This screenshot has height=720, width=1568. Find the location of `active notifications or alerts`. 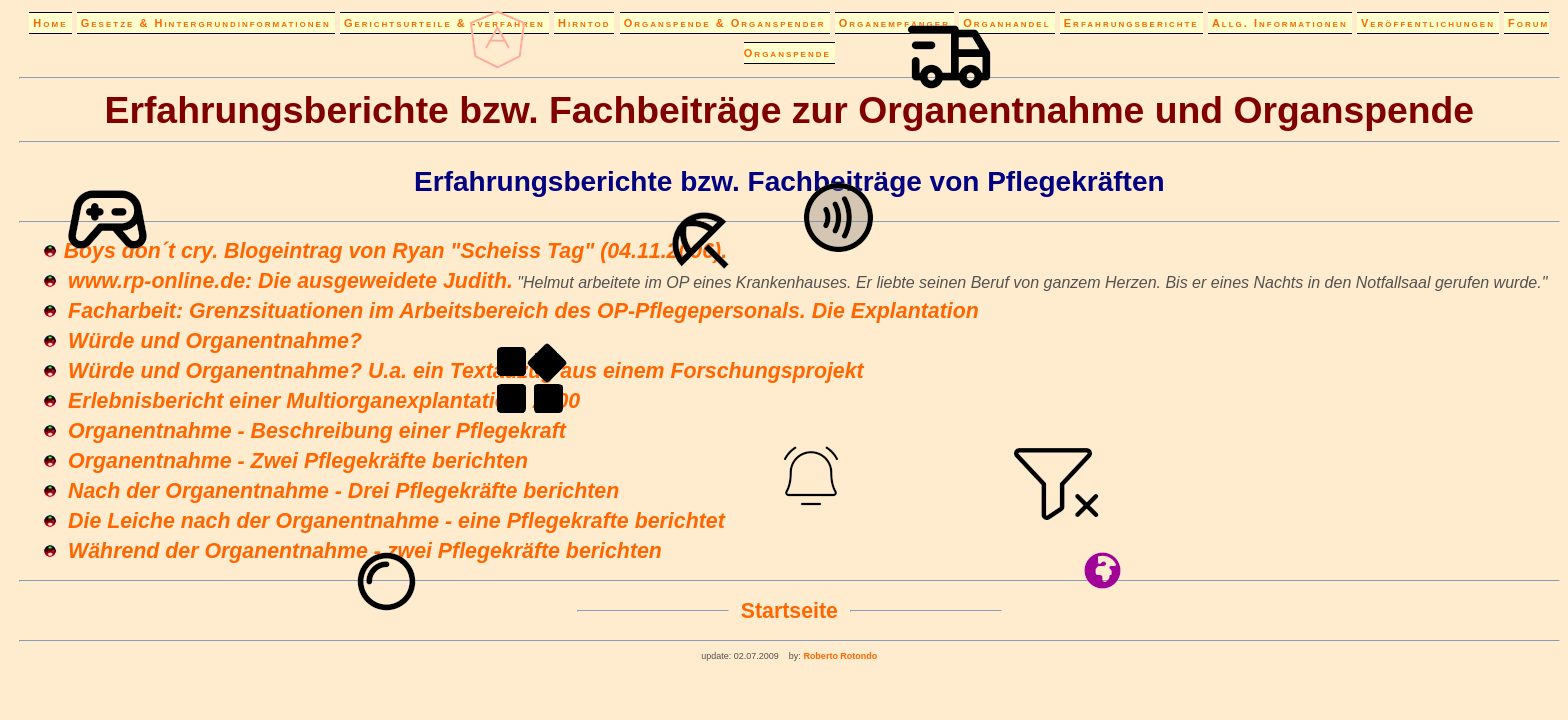

active notifications or alerts is located at coordinates (811, 477).